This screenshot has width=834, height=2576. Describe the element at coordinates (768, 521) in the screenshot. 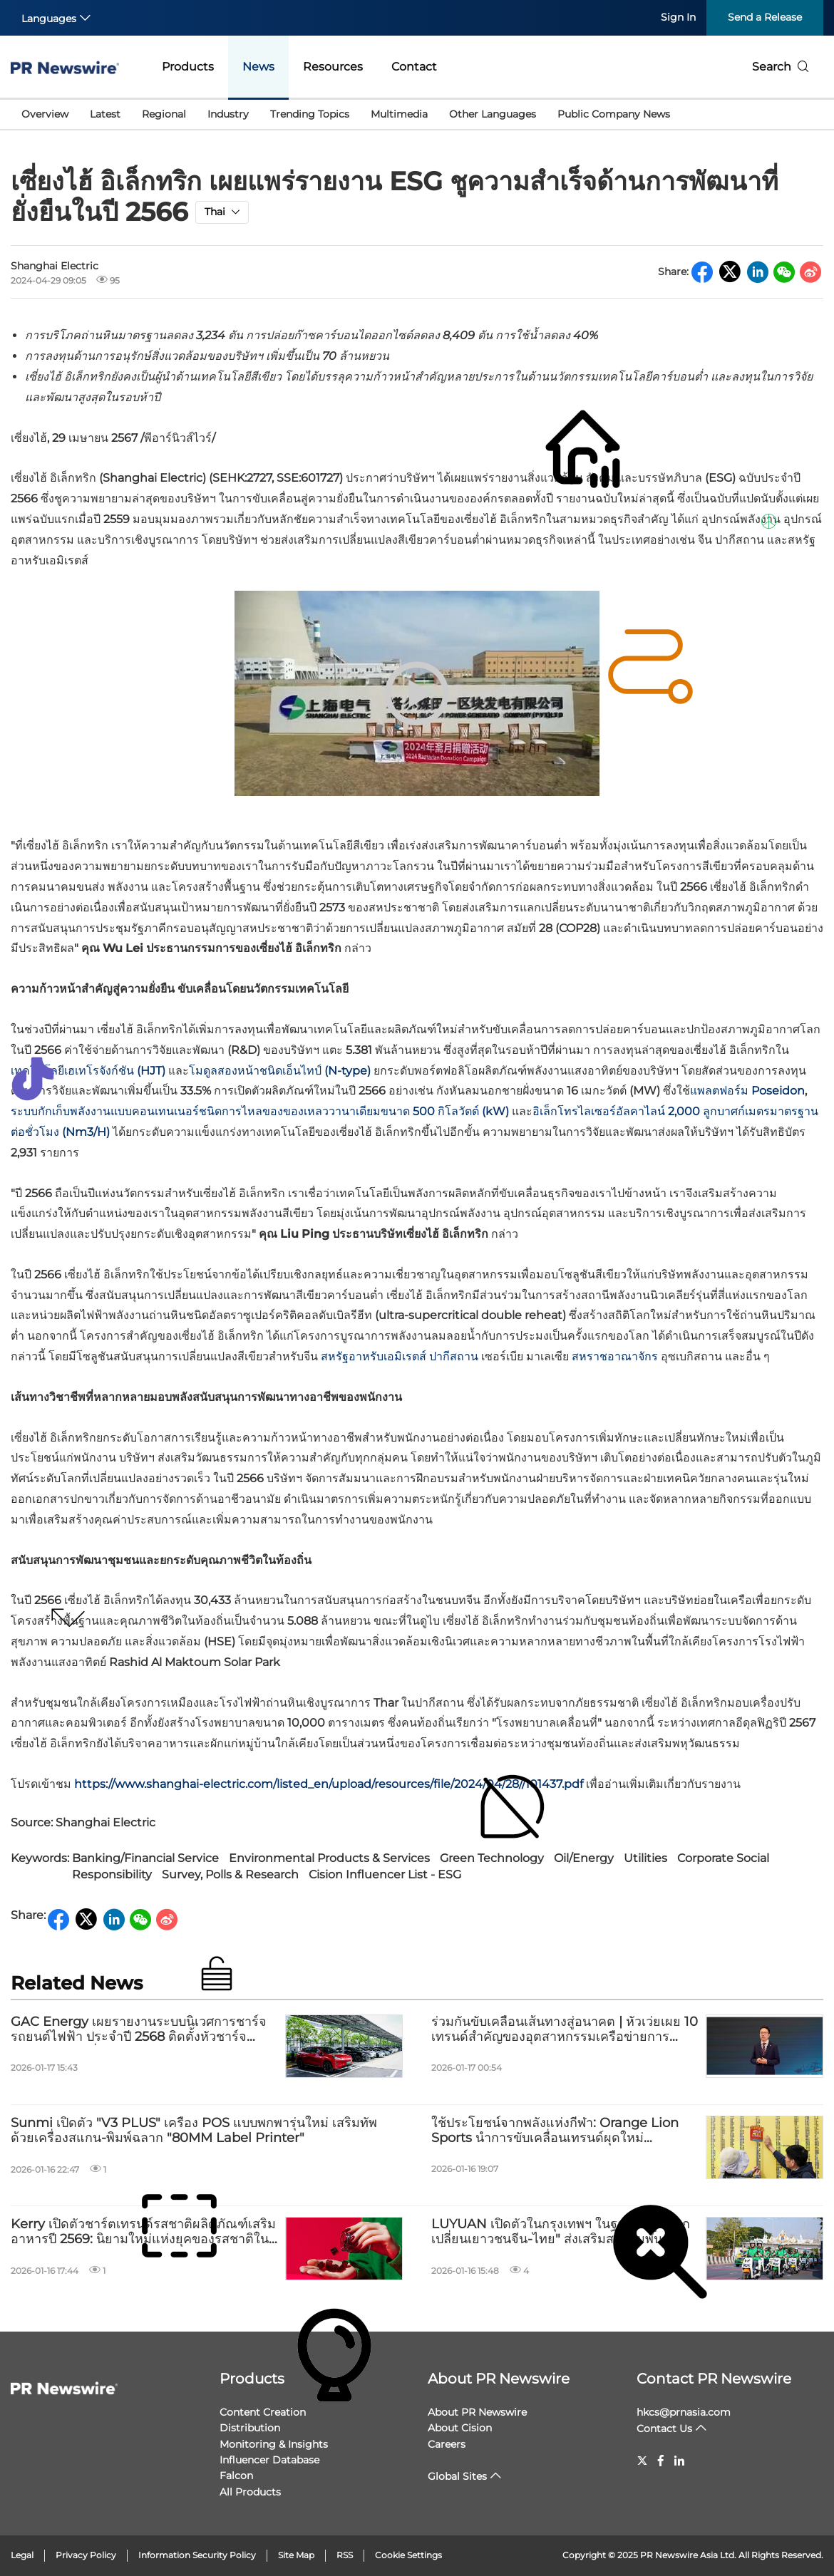

I see `peace symbol or anti-war indicator` at that location.